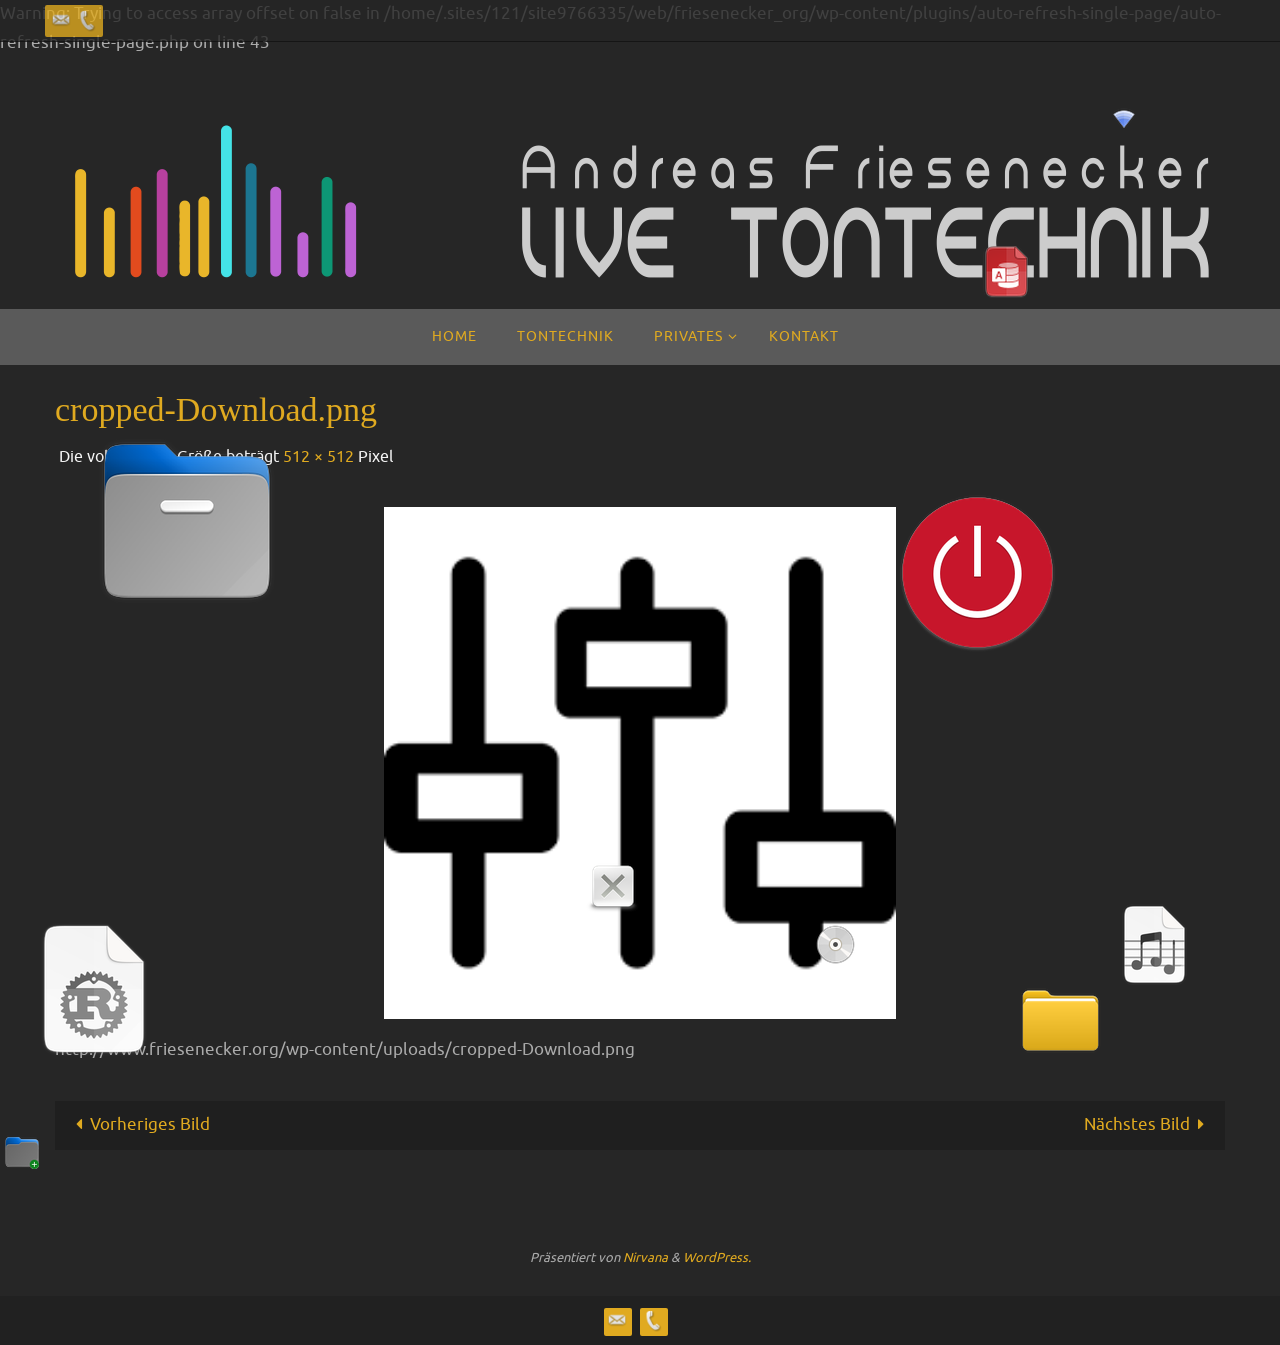  Describe the element at coordinates (94, 989) in the screenshot. I see `a rust programming language source file` at that location.